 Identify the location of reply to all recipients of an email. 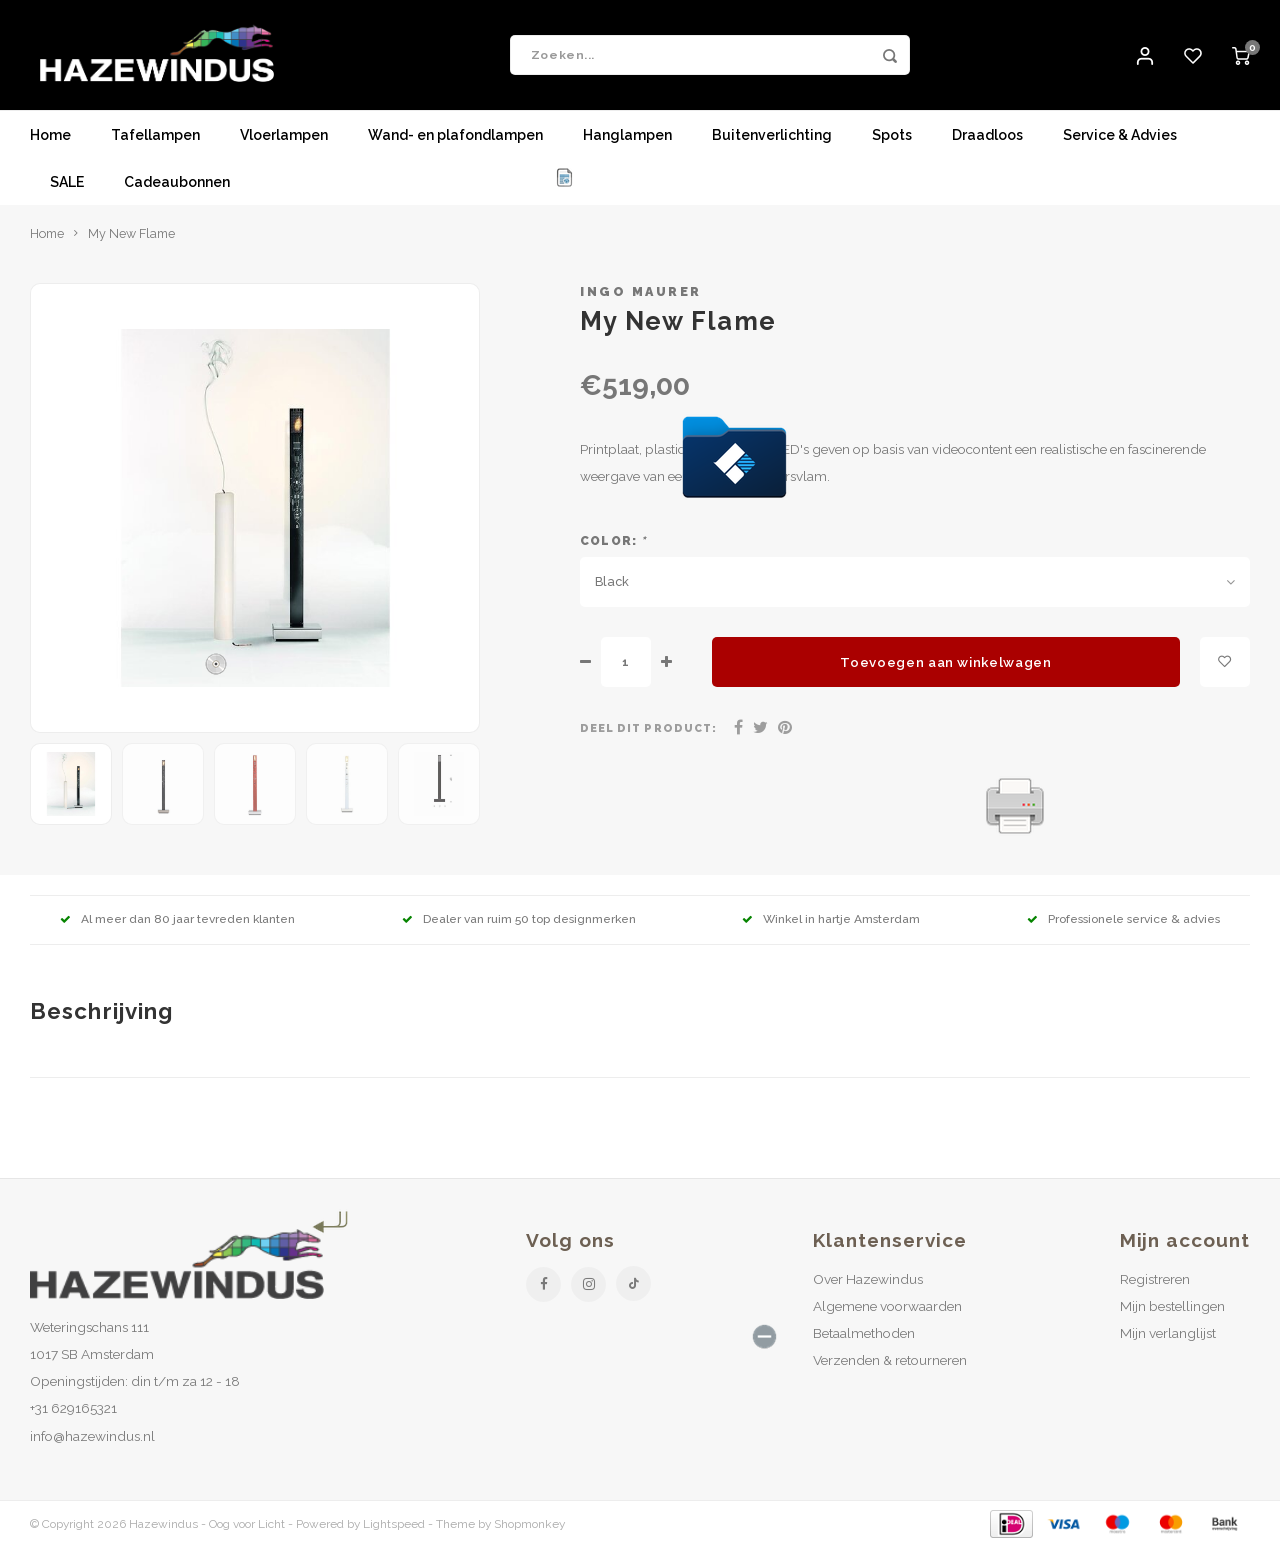
(329, 1219).